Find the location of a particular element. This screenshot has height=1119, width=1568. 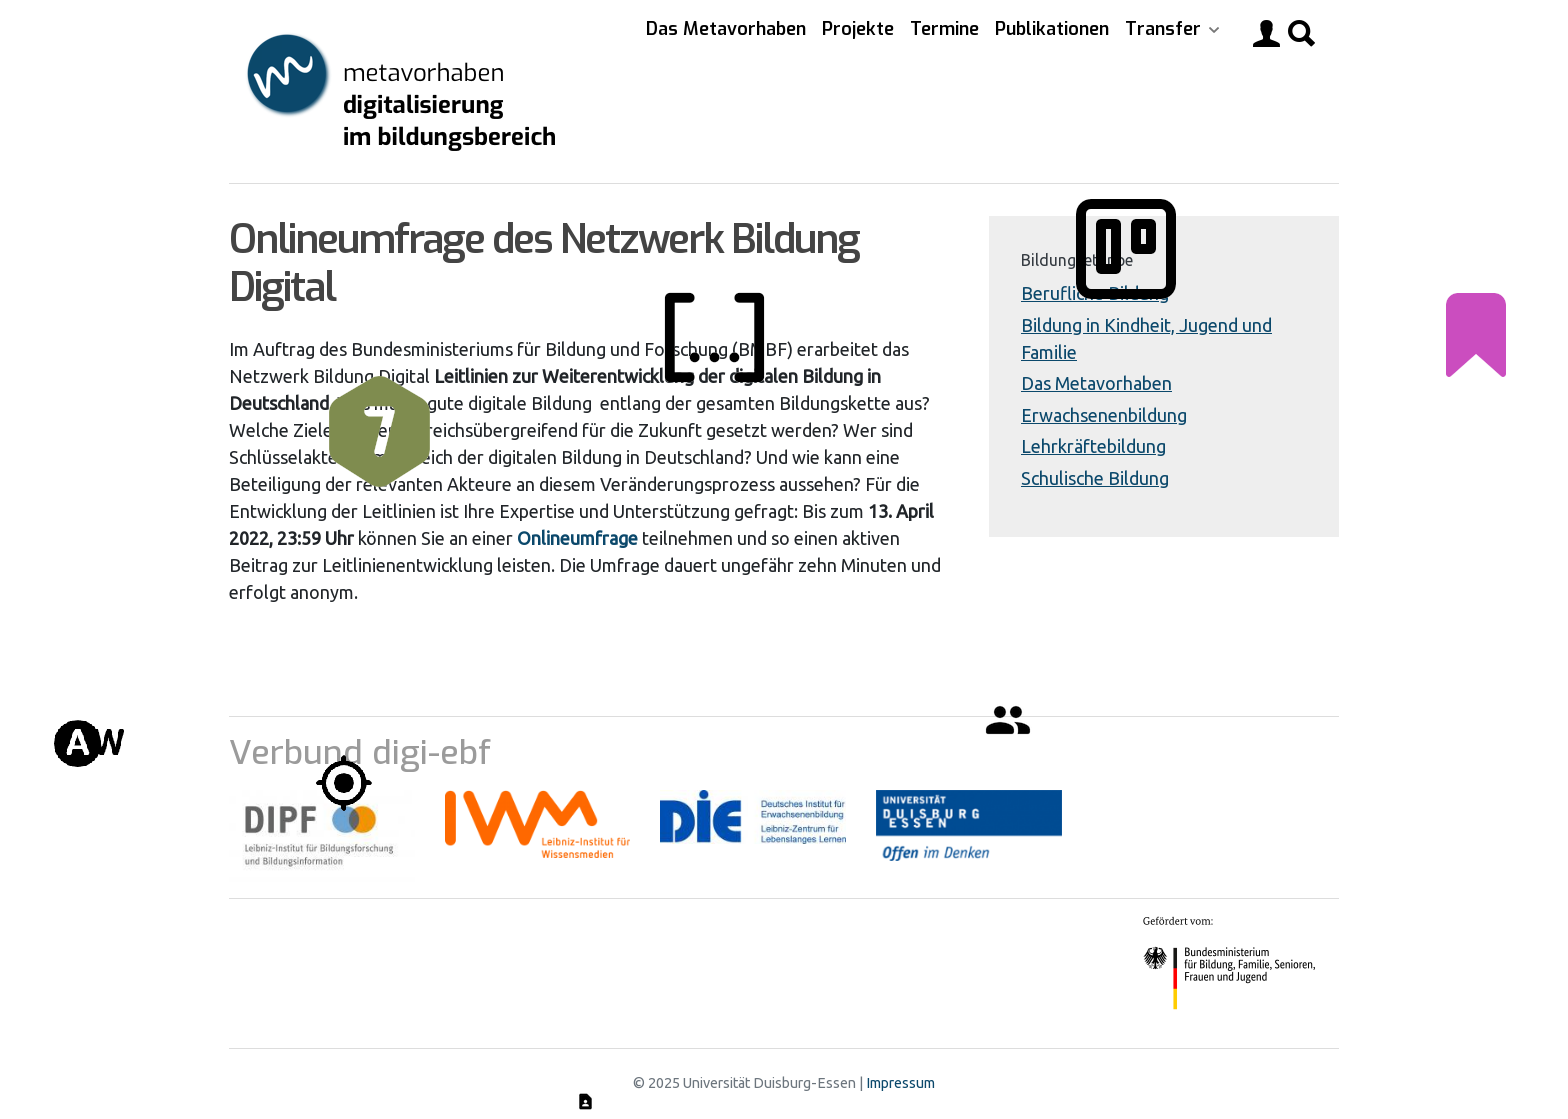

save this item for later is located at coordinates (1476, 335).